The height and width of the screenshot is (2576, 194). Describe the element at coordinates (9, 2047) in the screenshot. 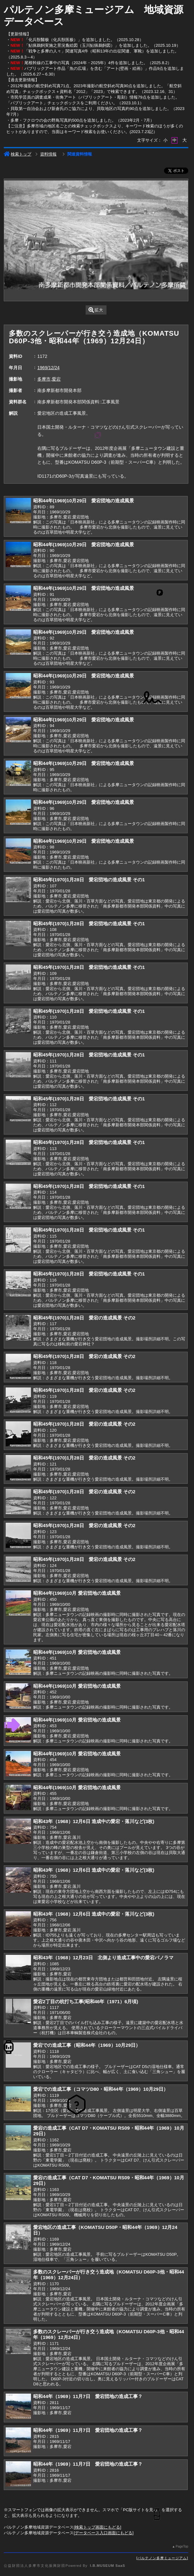

I see `view fitness or health statistics on smartwatch` at that location.